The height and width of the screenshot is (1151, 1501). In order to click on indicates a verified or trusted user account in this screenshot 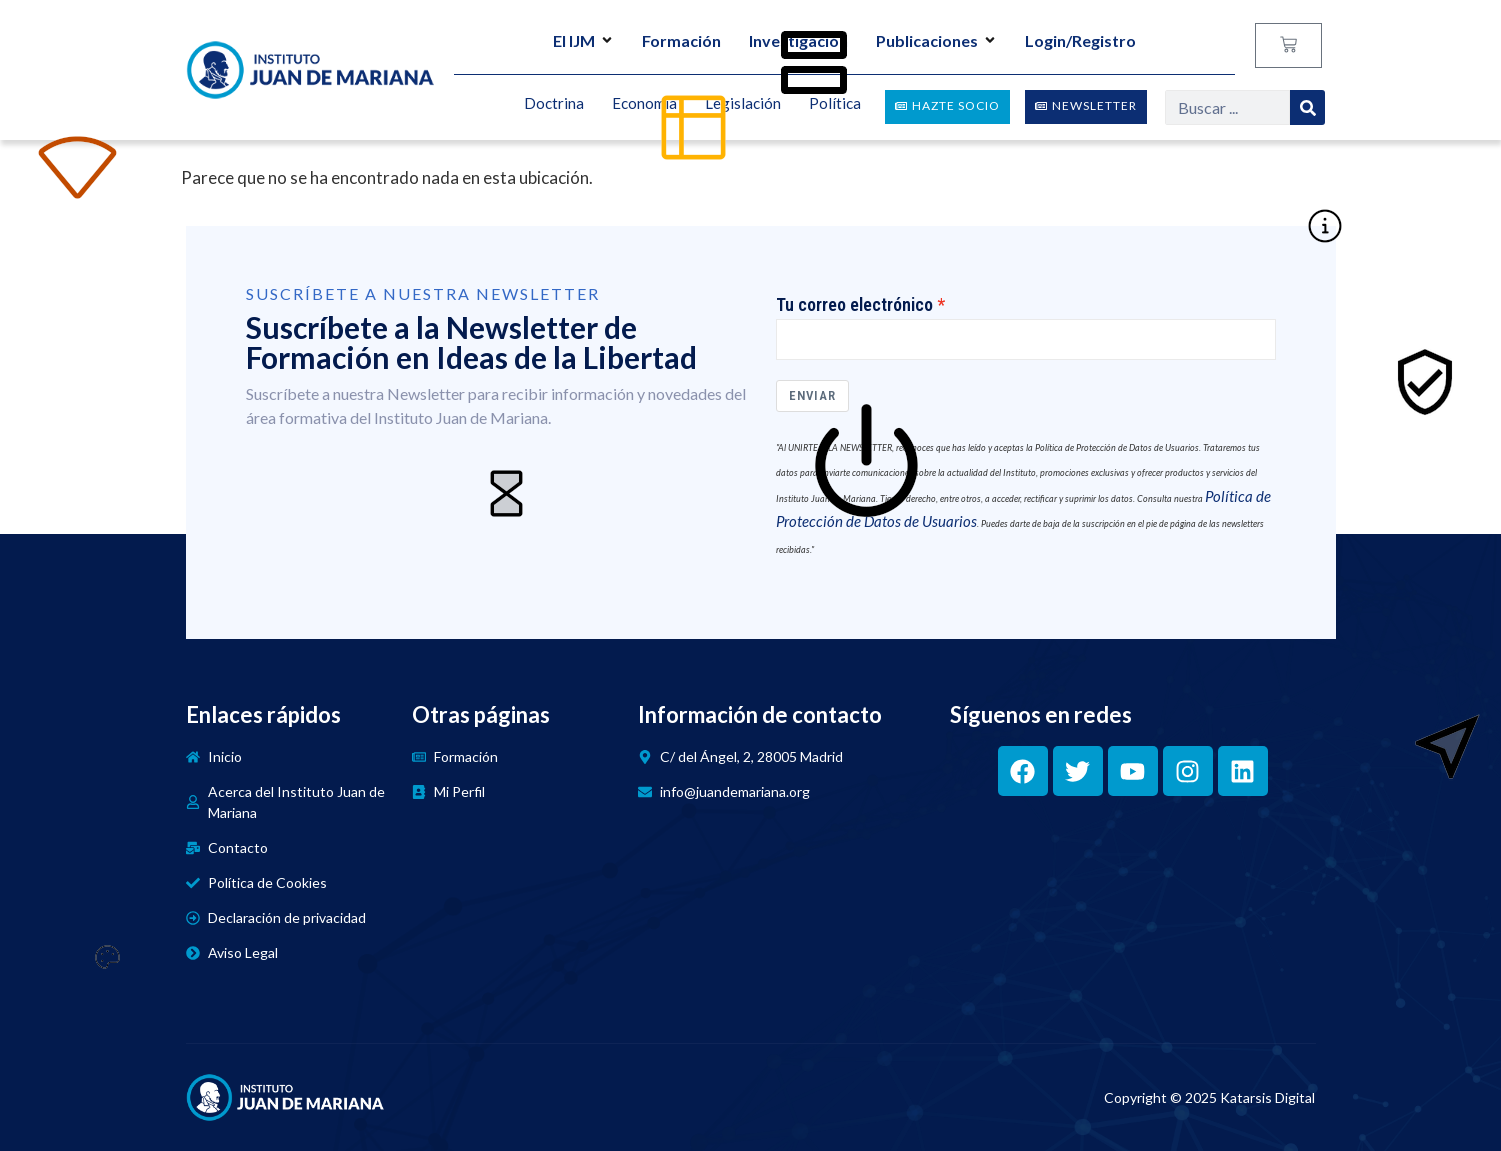, I will do `click(1425, 382)`.